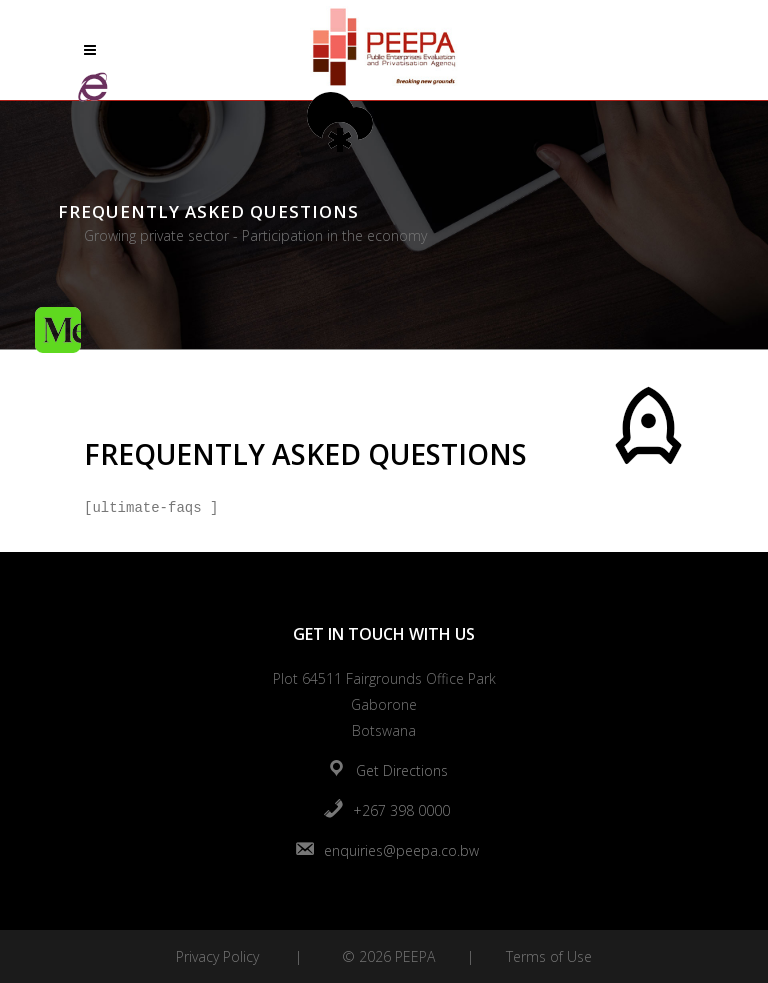 This screenshot has height=983, width=768. What do you see at coordinates (58, 330) in the screenshot?
I see `open the Medium app` at bounding box center [58, 330].